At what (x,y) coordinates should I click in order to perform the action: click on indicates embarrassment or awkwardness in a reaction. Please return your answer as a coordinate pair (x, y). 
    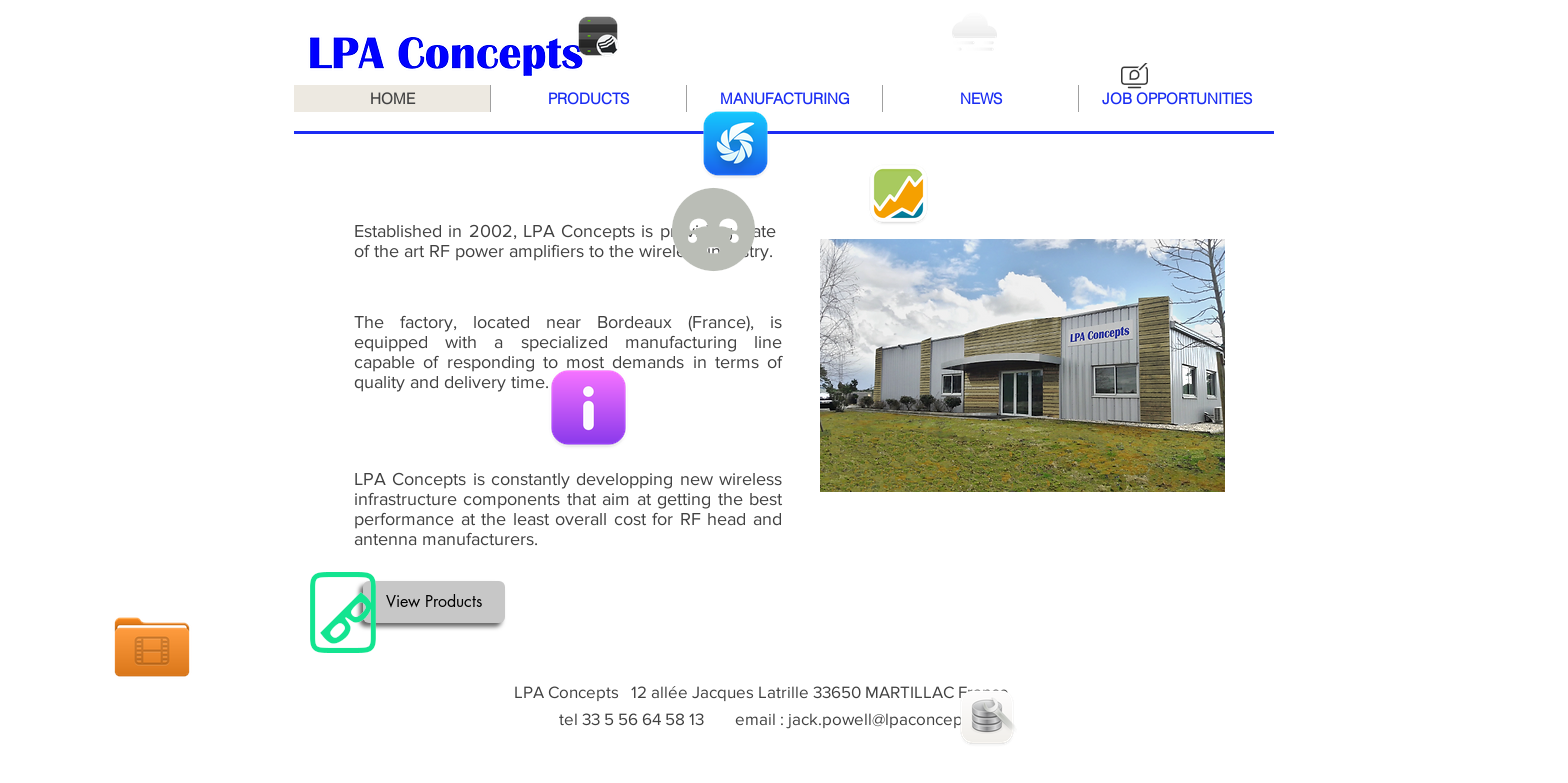
    Looking at the image, I should click on (713, 229).